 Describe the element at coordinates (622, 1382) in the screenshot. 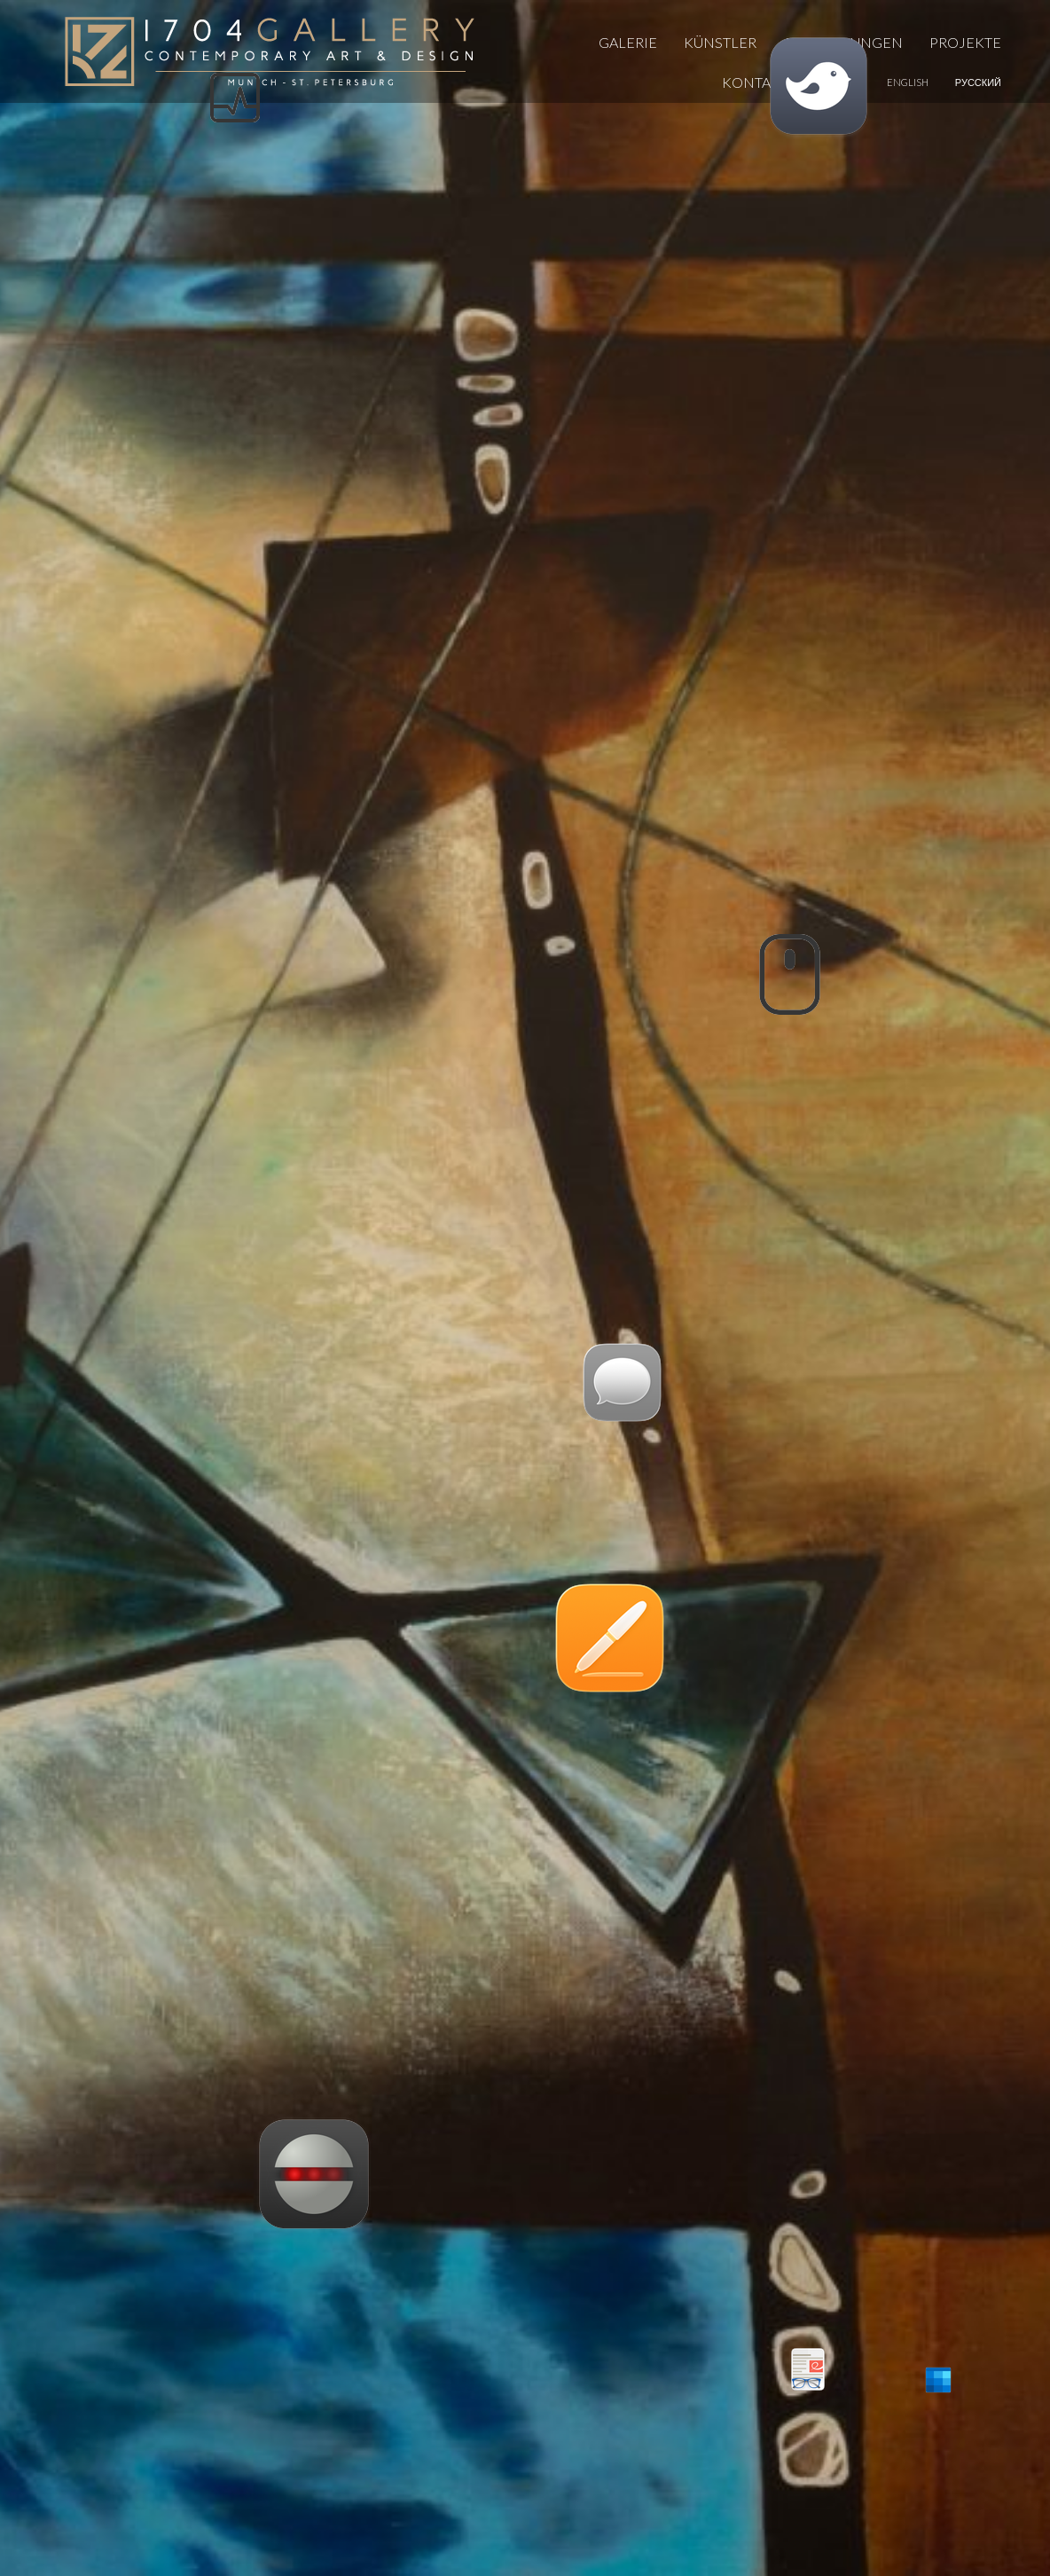

I see `open the messages app` at that location.